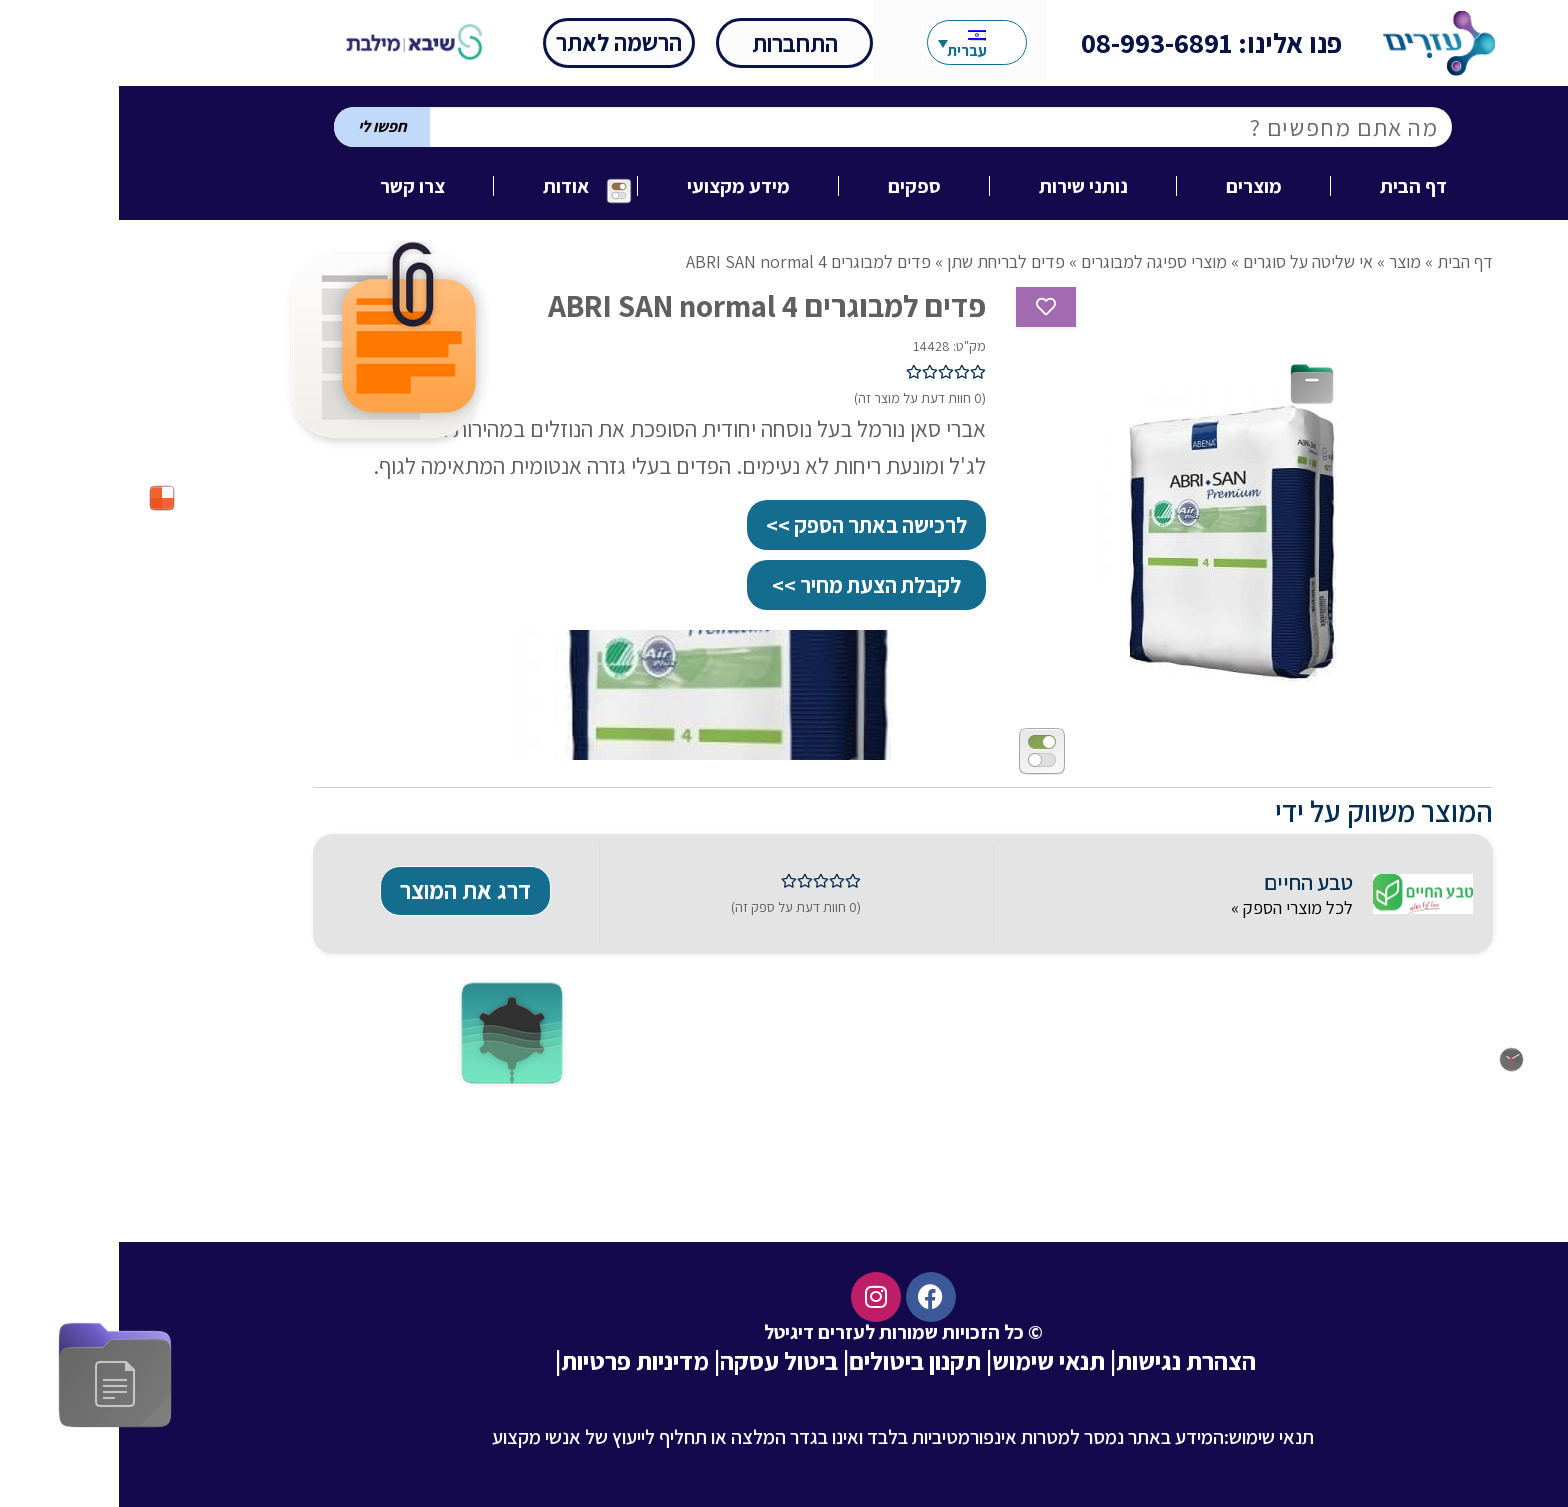 The height and width of the screenshot is (1507, 1568). What do you see at coordinates (162, 498) in the screenshot?
I see `switch to the top-right workspace` at bounding box center [162, 498].